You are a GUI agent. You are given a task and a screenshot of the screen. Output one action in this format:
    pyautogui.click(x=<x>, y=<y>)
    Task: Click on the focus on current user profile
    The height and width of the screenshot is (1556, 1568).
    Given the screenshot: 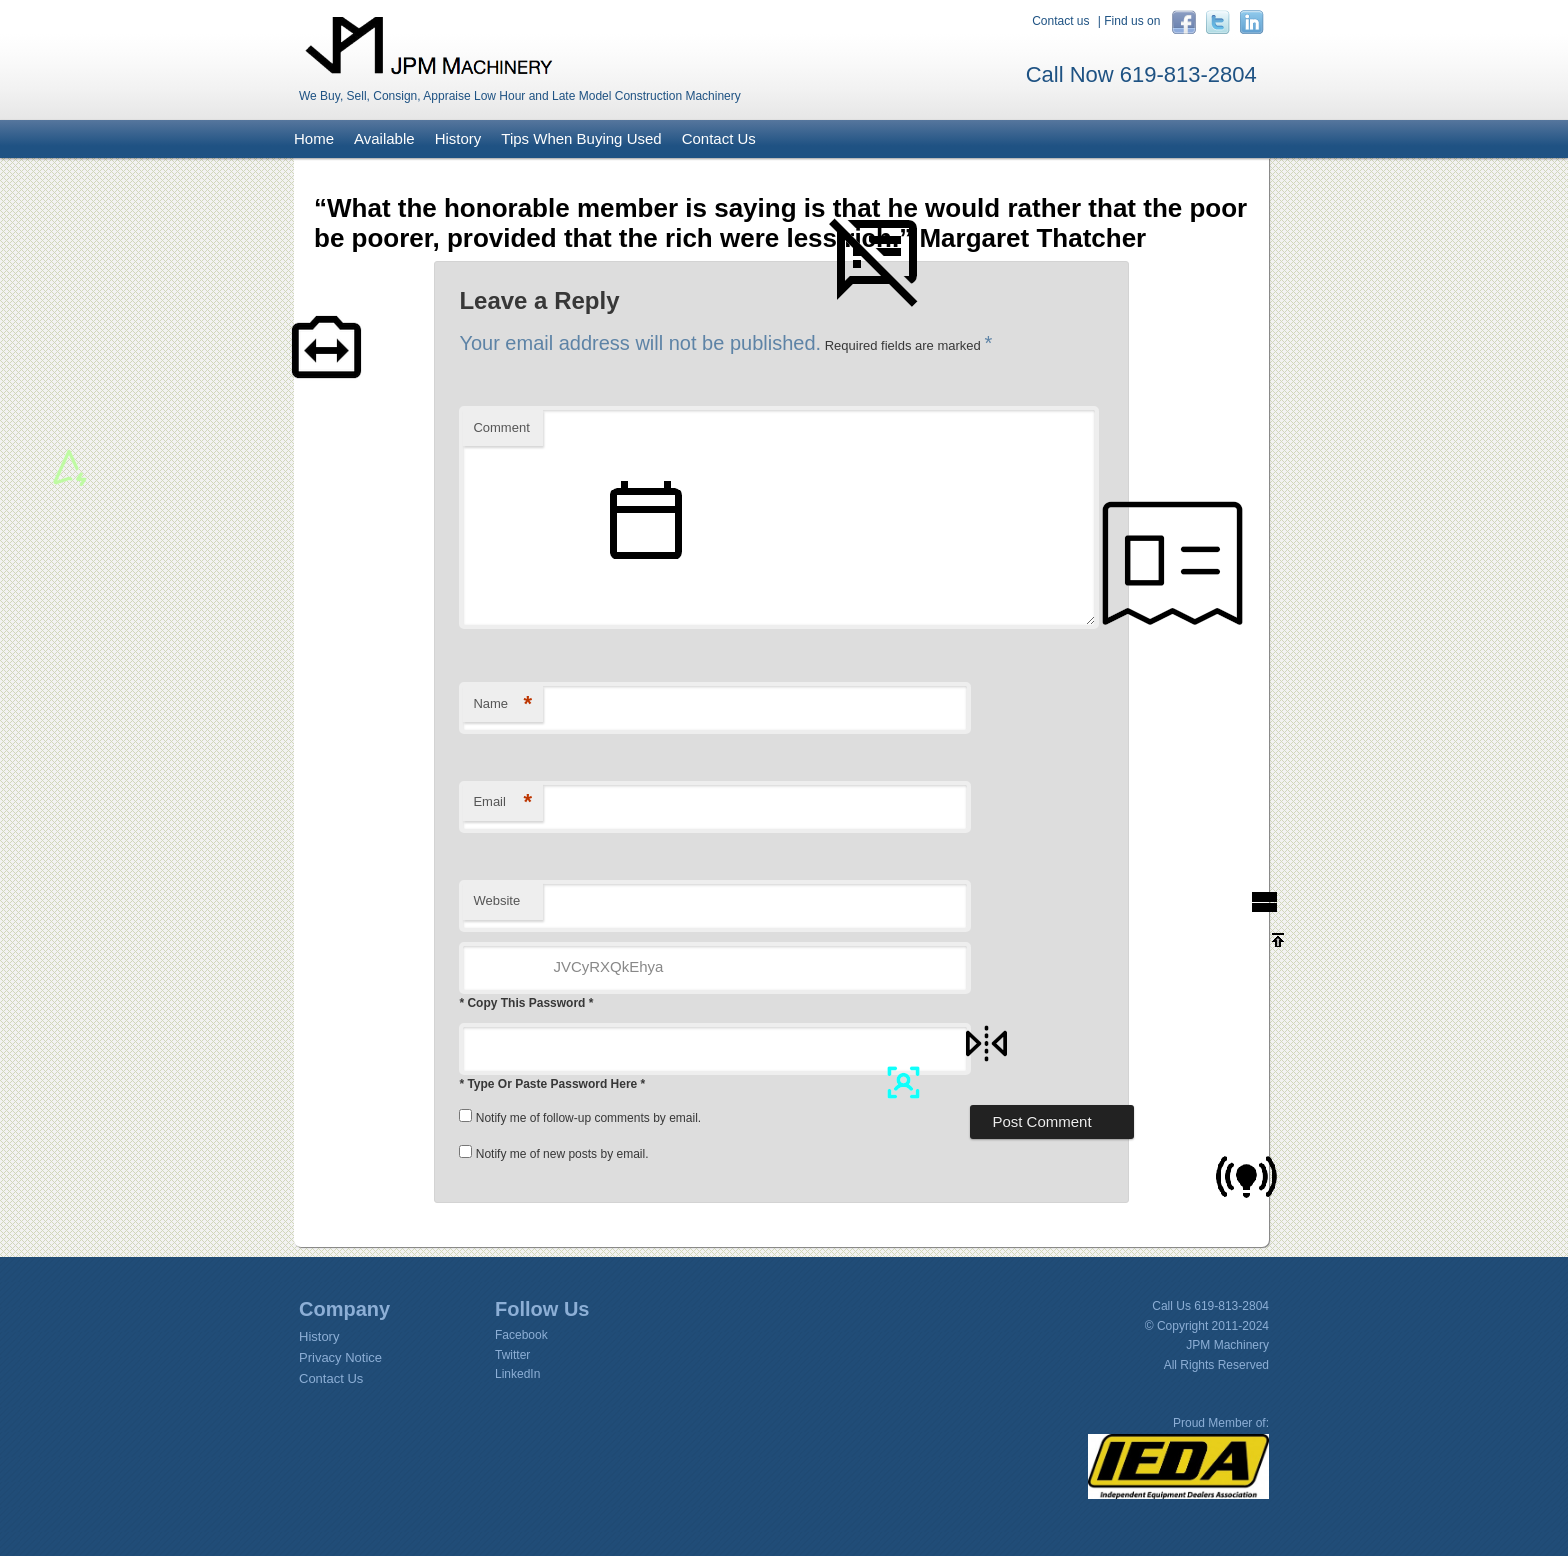 What is the action you would take?
    pyautogui.click(x=903, y=1082)
    